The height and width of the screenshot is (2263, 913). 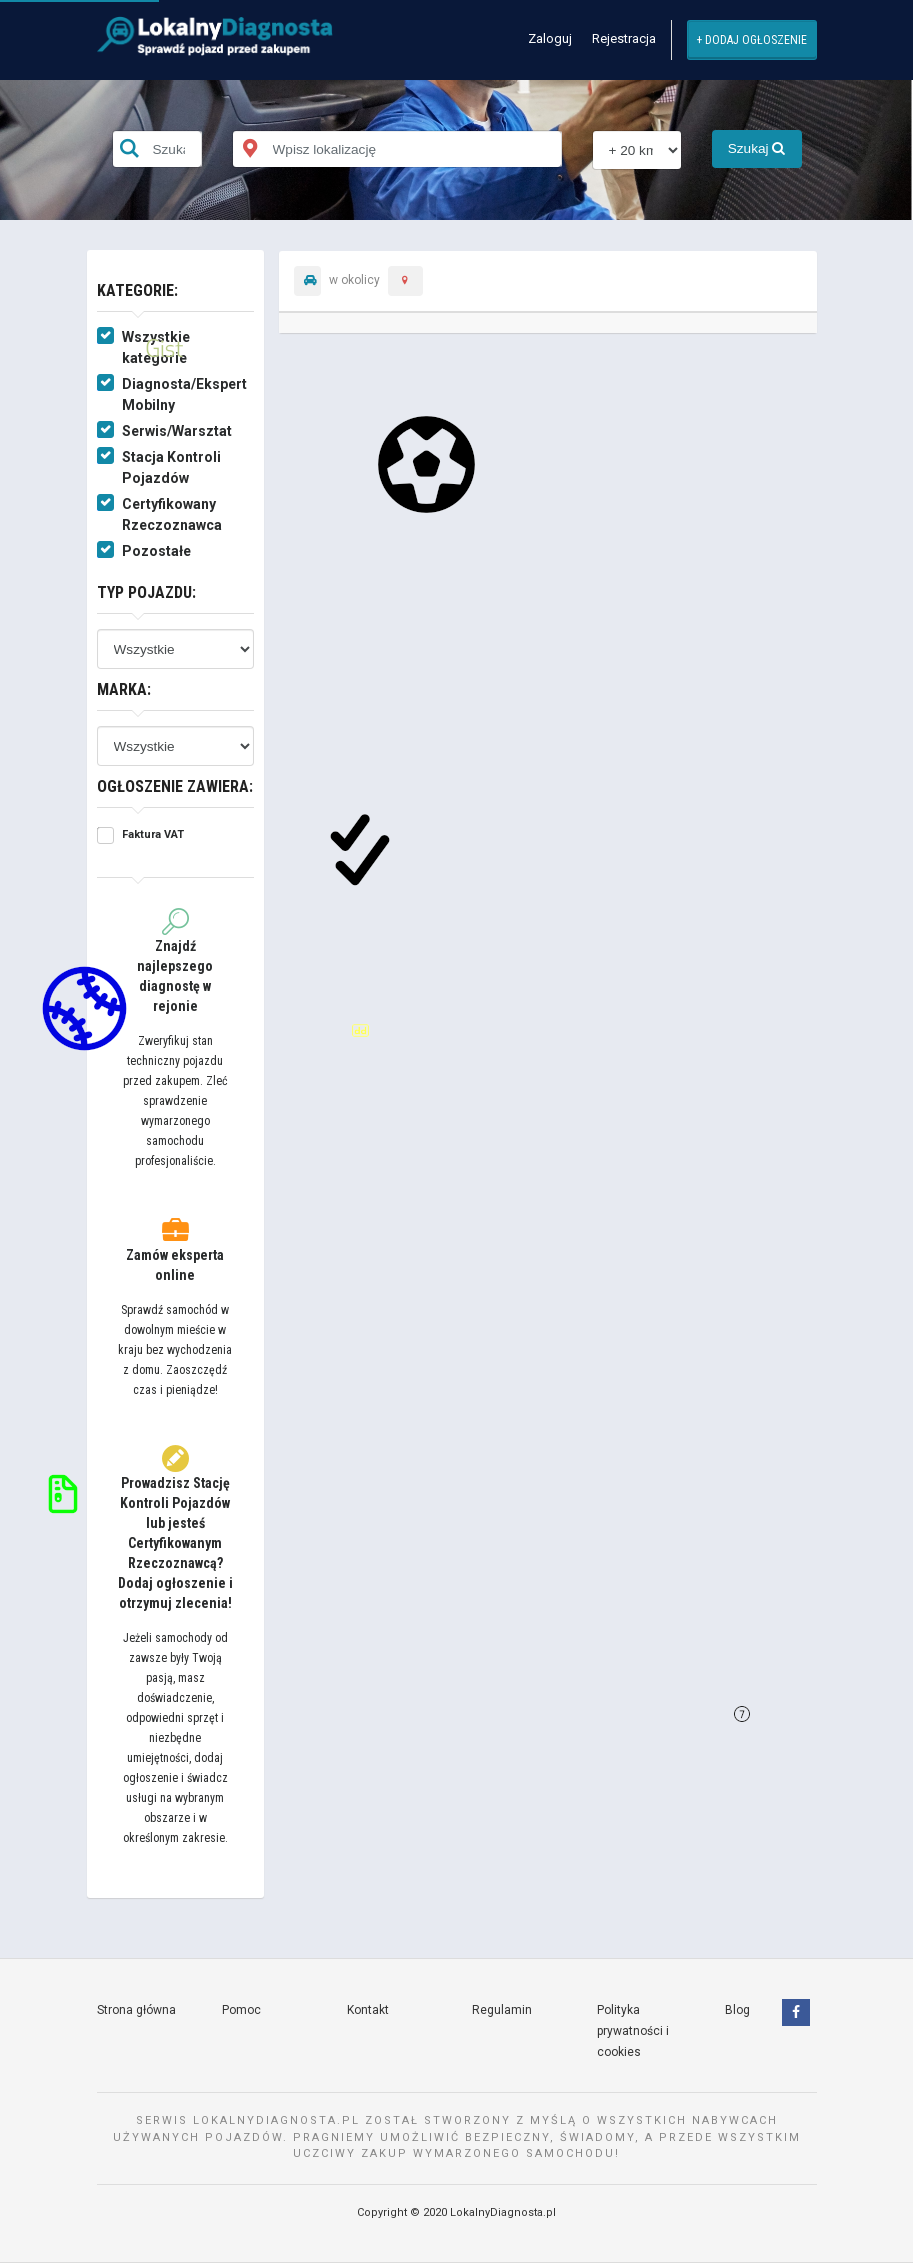 I want to click on navigate to GitHub Gist service, so click(x=165, y=348).